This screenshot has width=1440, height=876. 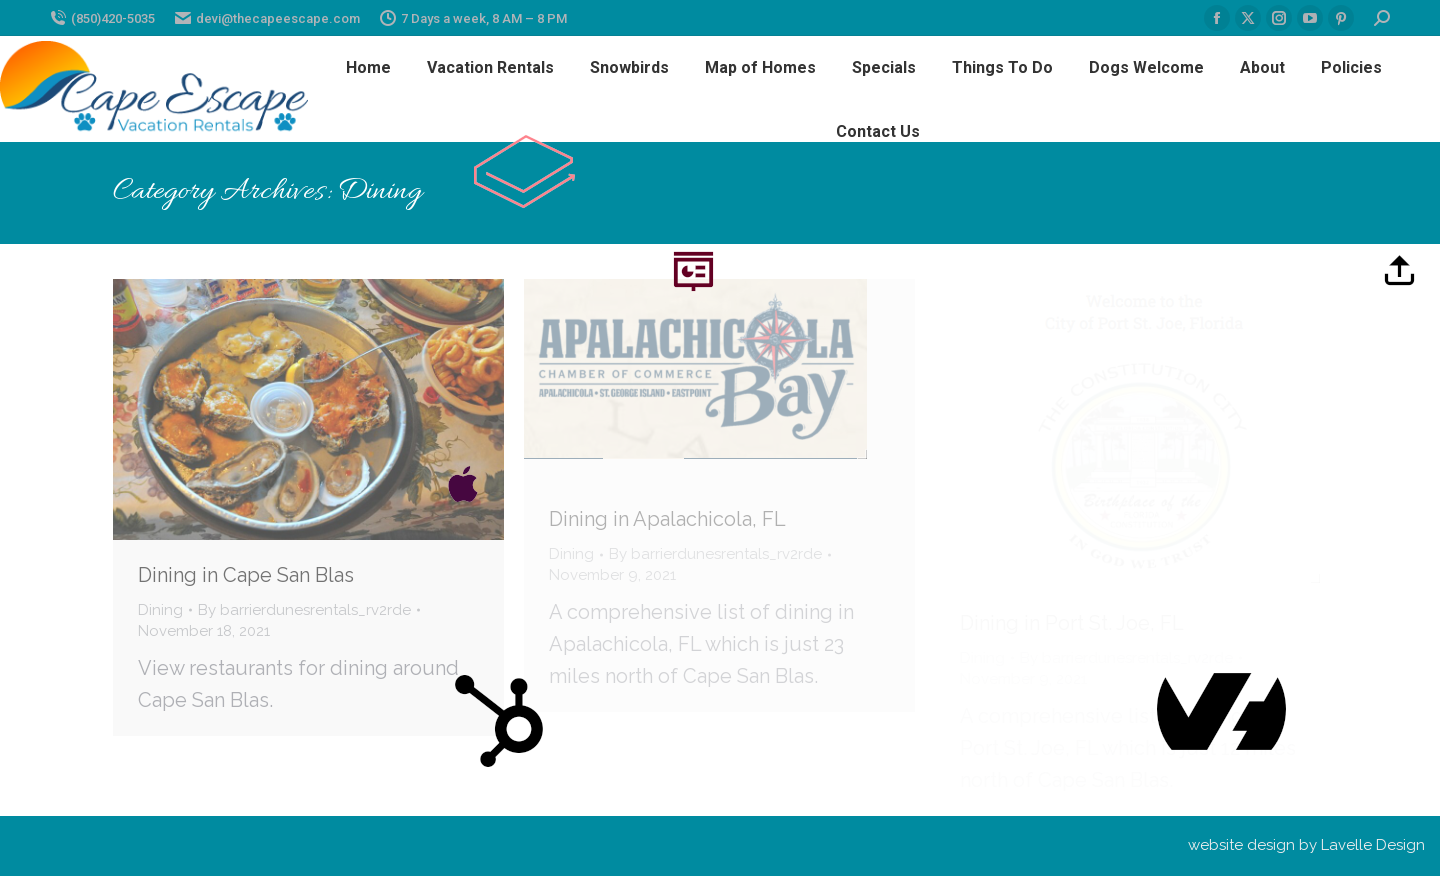 What do you see at coordinates (693, 269) in the screenshot?
I see `start a presentation slideshow` at bounding box center [693, 269].